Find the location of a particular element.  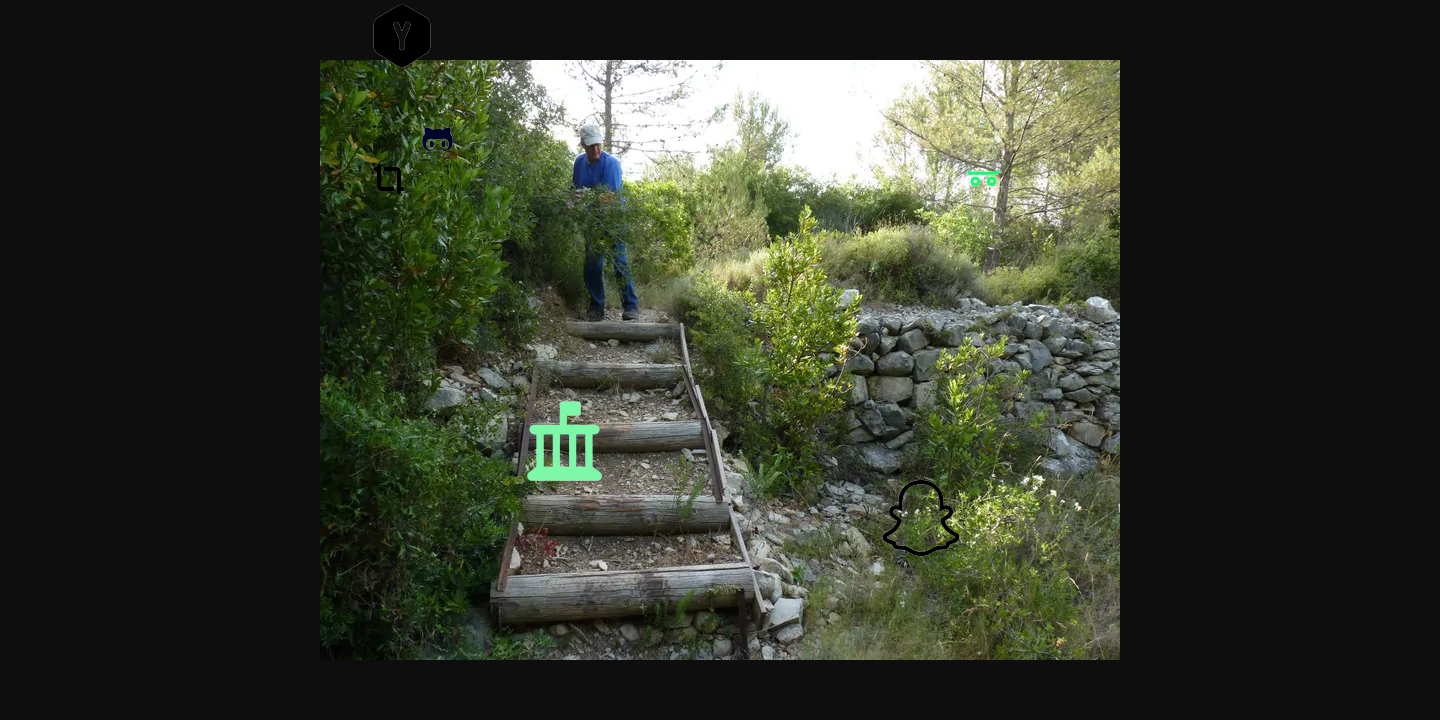

open snapchat app is located at coordinates (921, 518).